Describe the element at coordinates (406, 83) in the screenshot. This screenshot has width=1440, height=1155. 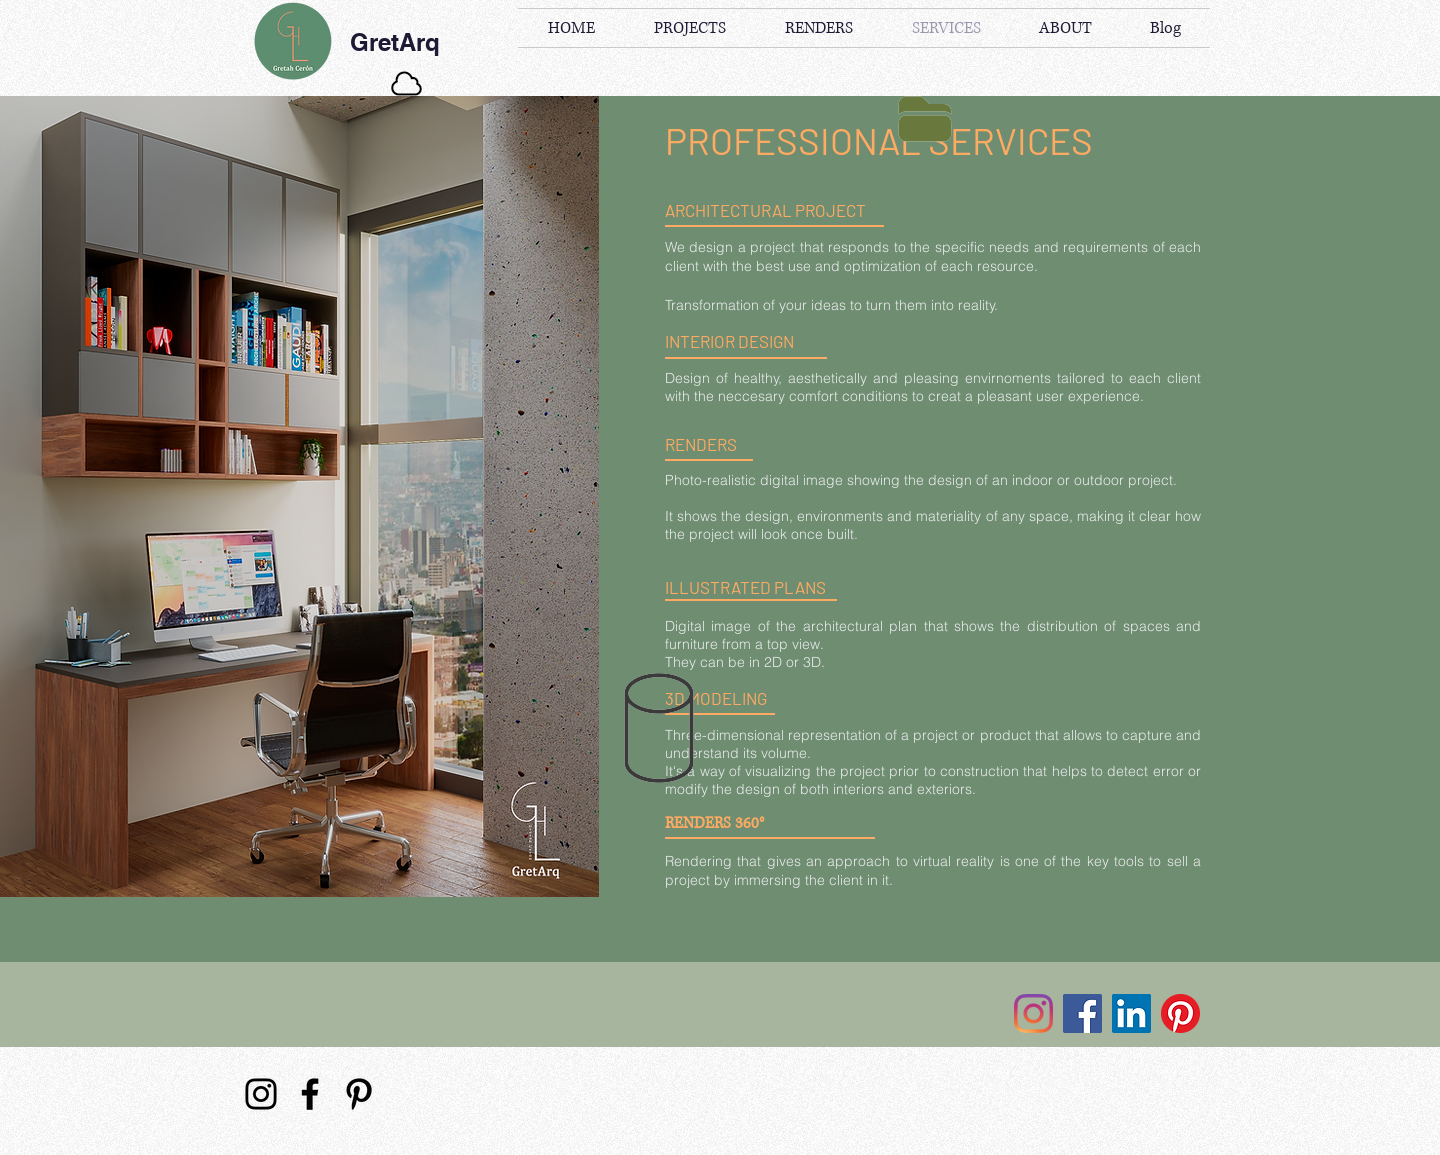
I see `access cloud storage` at that location.